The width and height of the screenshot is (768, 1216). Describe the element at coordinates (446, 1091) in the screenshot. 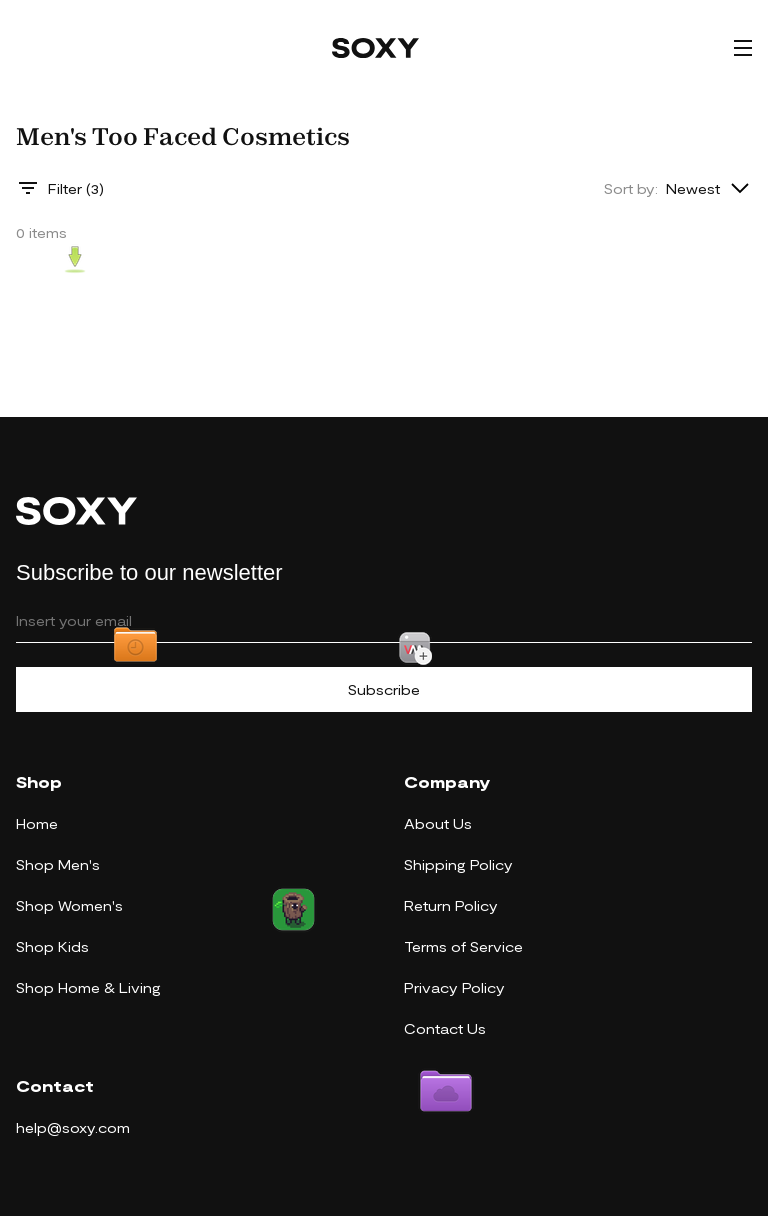

I see `access cloud-synced files and folders` at that location.